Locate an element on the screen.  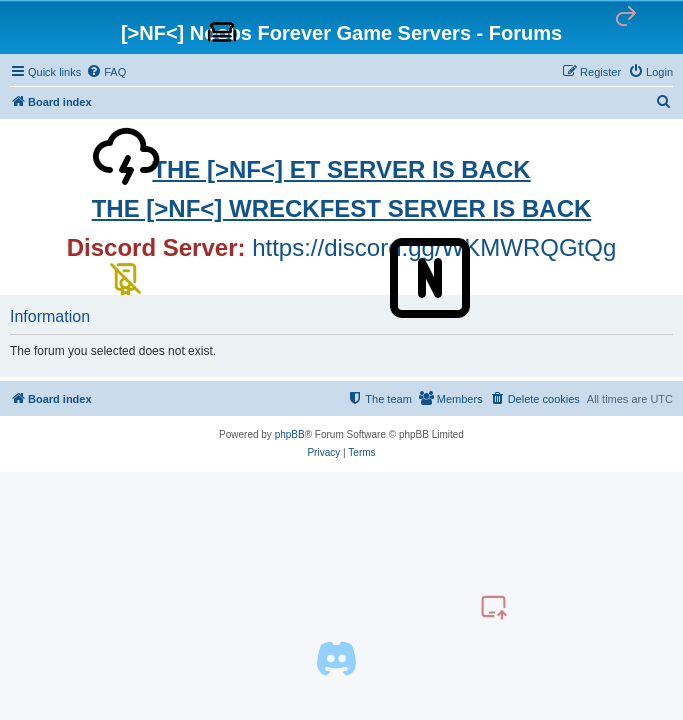
indicates an item starting with the letter N is located at coordinates (430, 278).